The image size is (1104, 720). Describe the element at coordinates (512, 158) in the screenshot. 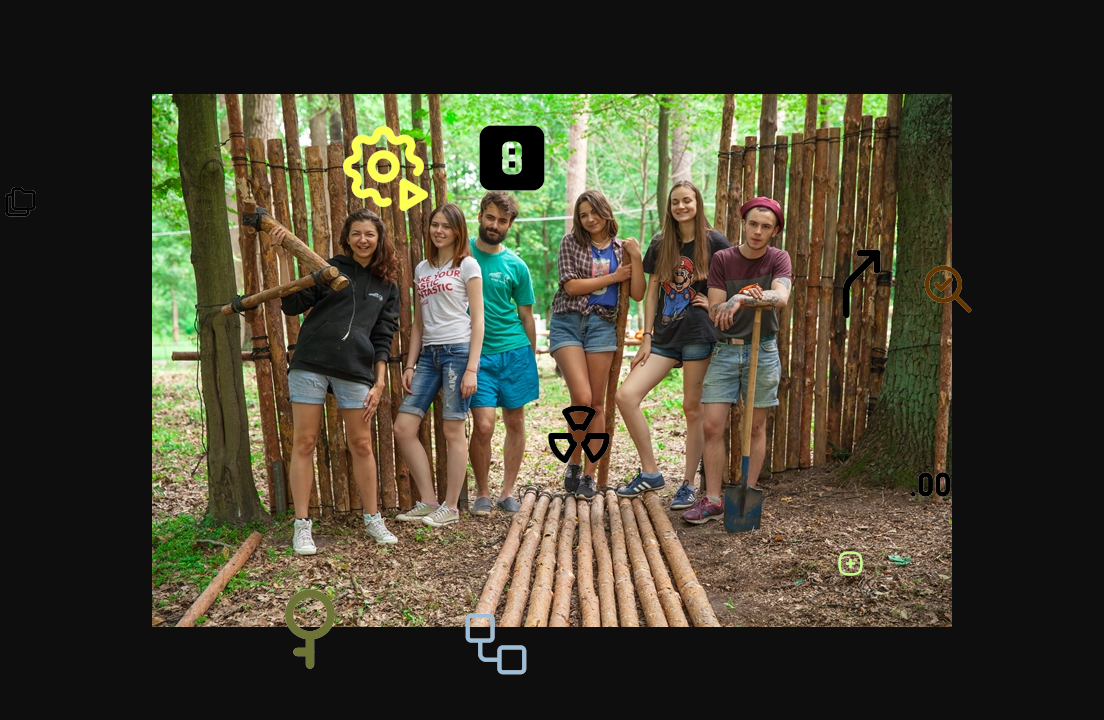

I see `select page 8 or step 8 in a sequence` at that location.